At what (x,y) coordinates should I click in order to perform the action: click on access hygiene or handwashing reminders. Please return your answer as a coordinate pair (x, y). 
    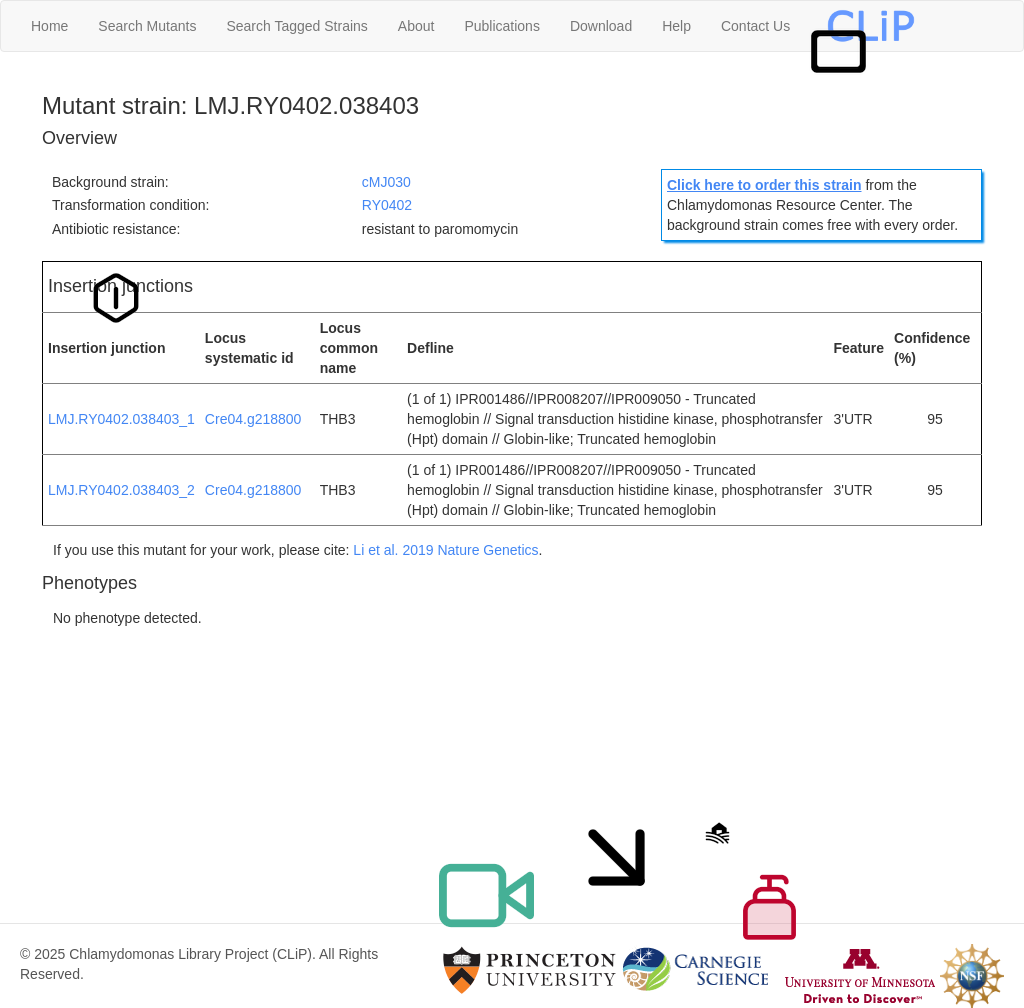
    Looking at the image, I should click on (769, 908).